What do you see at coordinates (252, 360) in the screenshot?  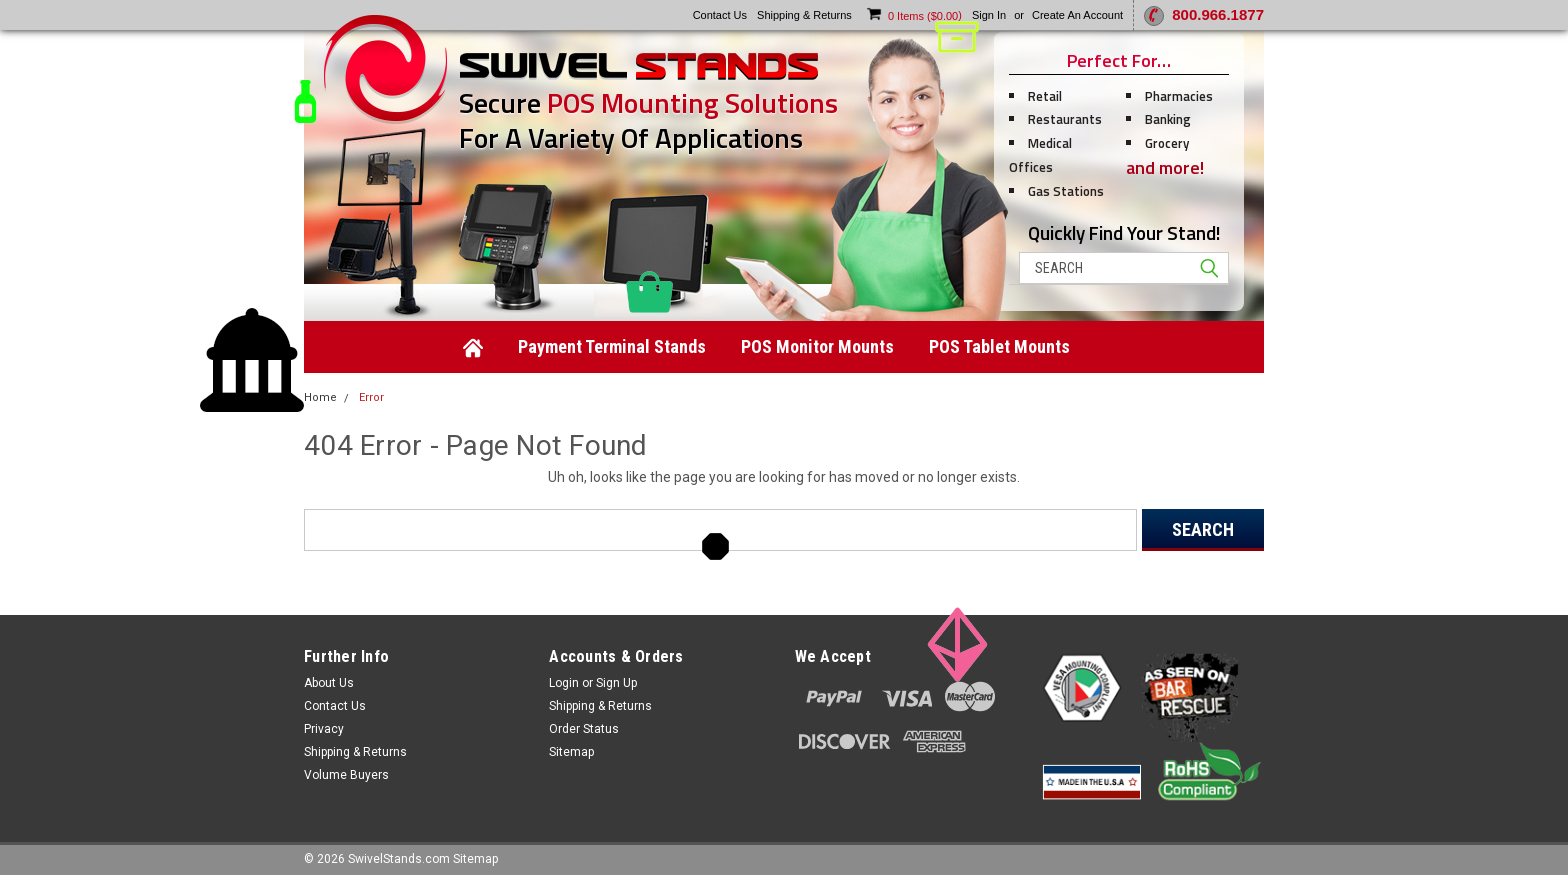 I see `view government or civic services` at bounding box center [252, 360].